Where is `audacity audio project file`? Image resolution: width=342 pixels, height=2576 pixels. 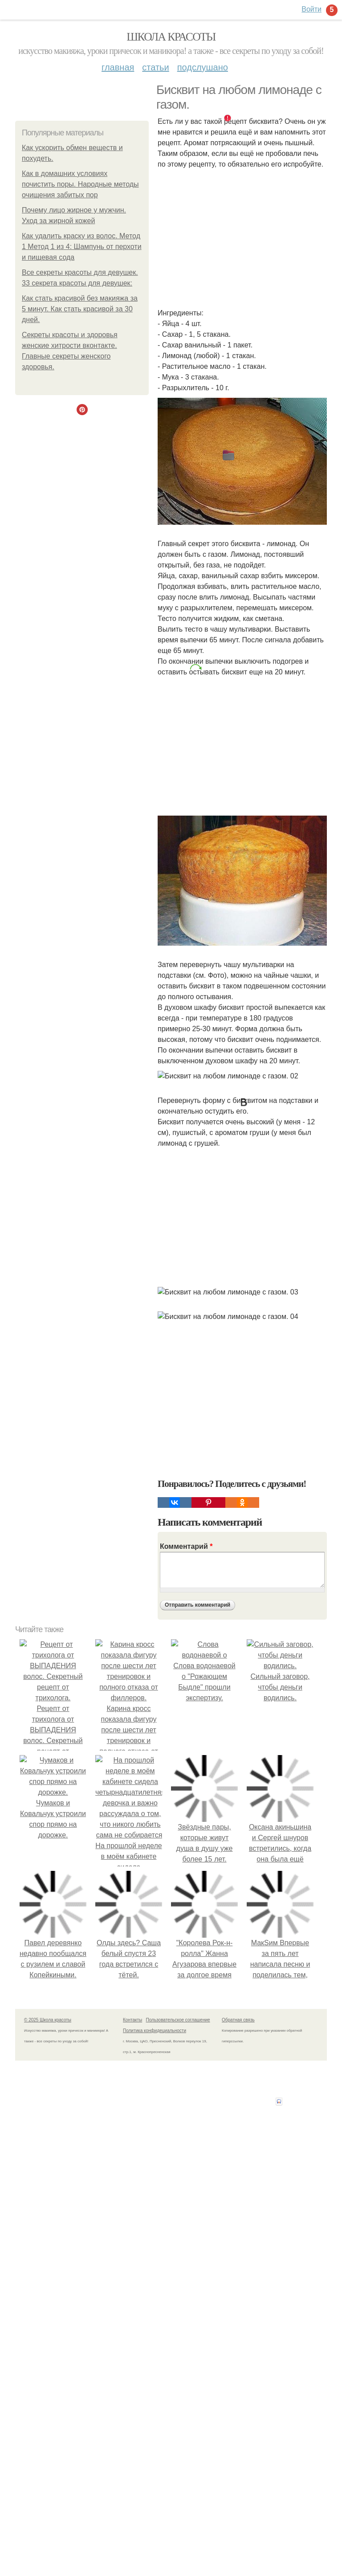 audacity audio project file is located at coordinates (279, 2101).